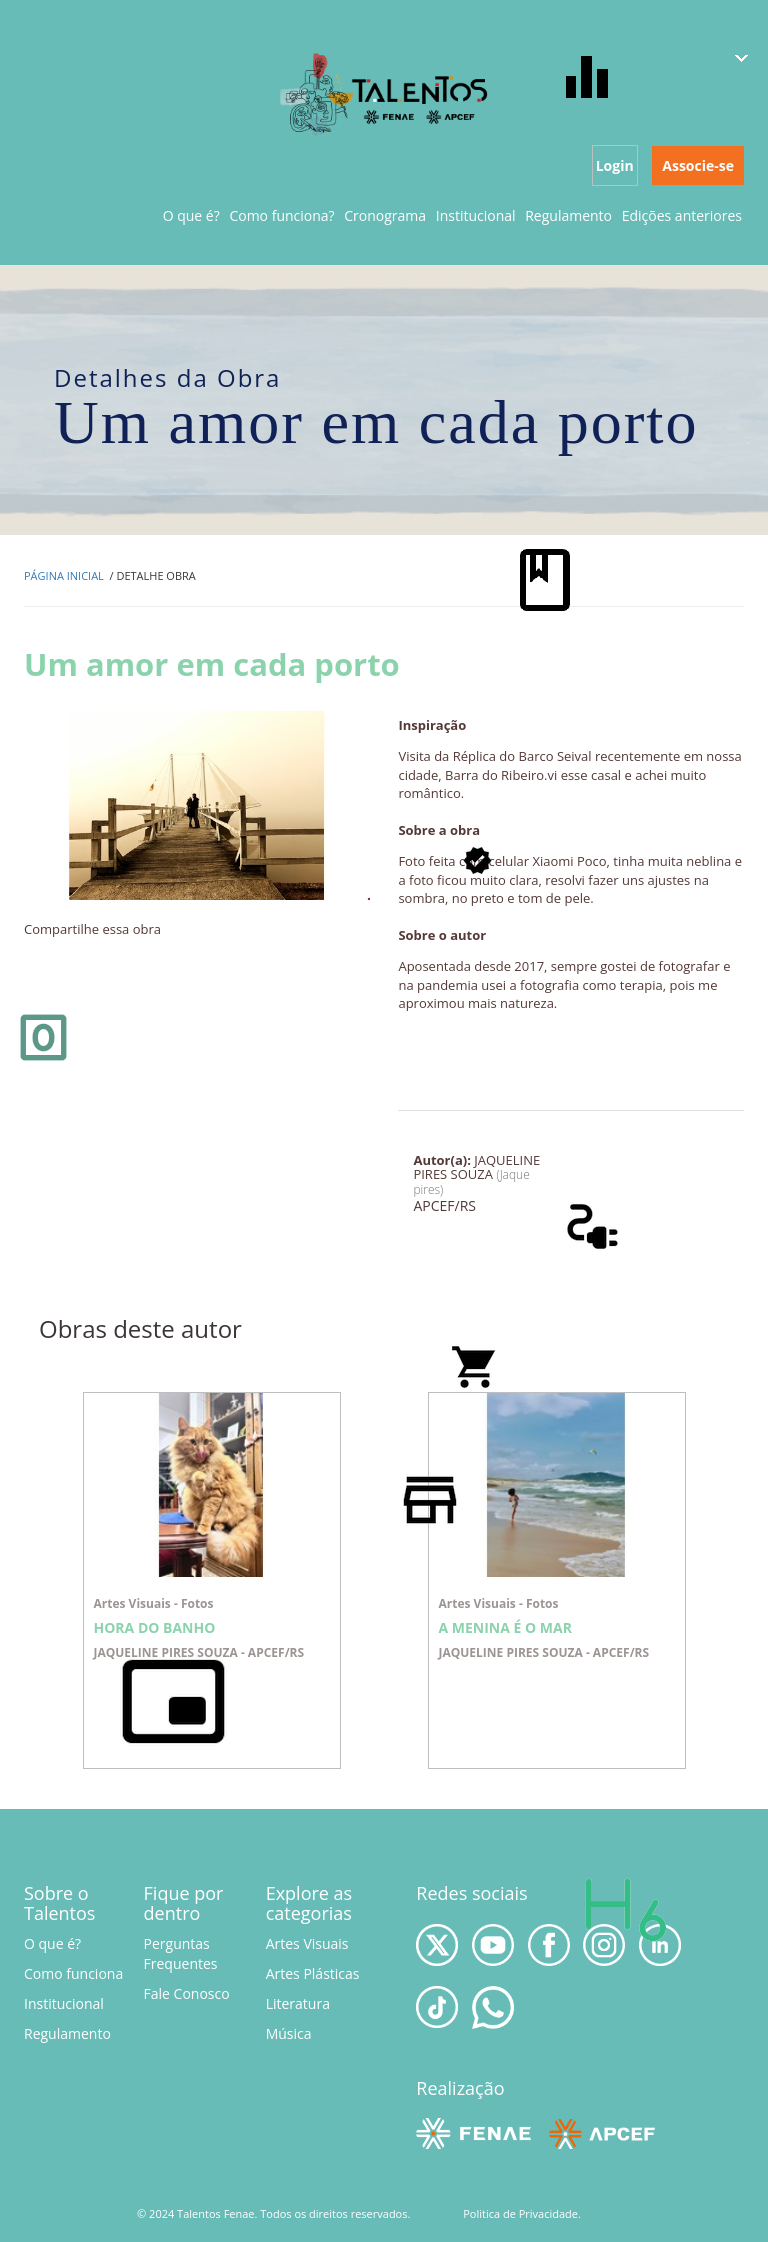  I want to click on view your shopping cart, so click(475, 1367).